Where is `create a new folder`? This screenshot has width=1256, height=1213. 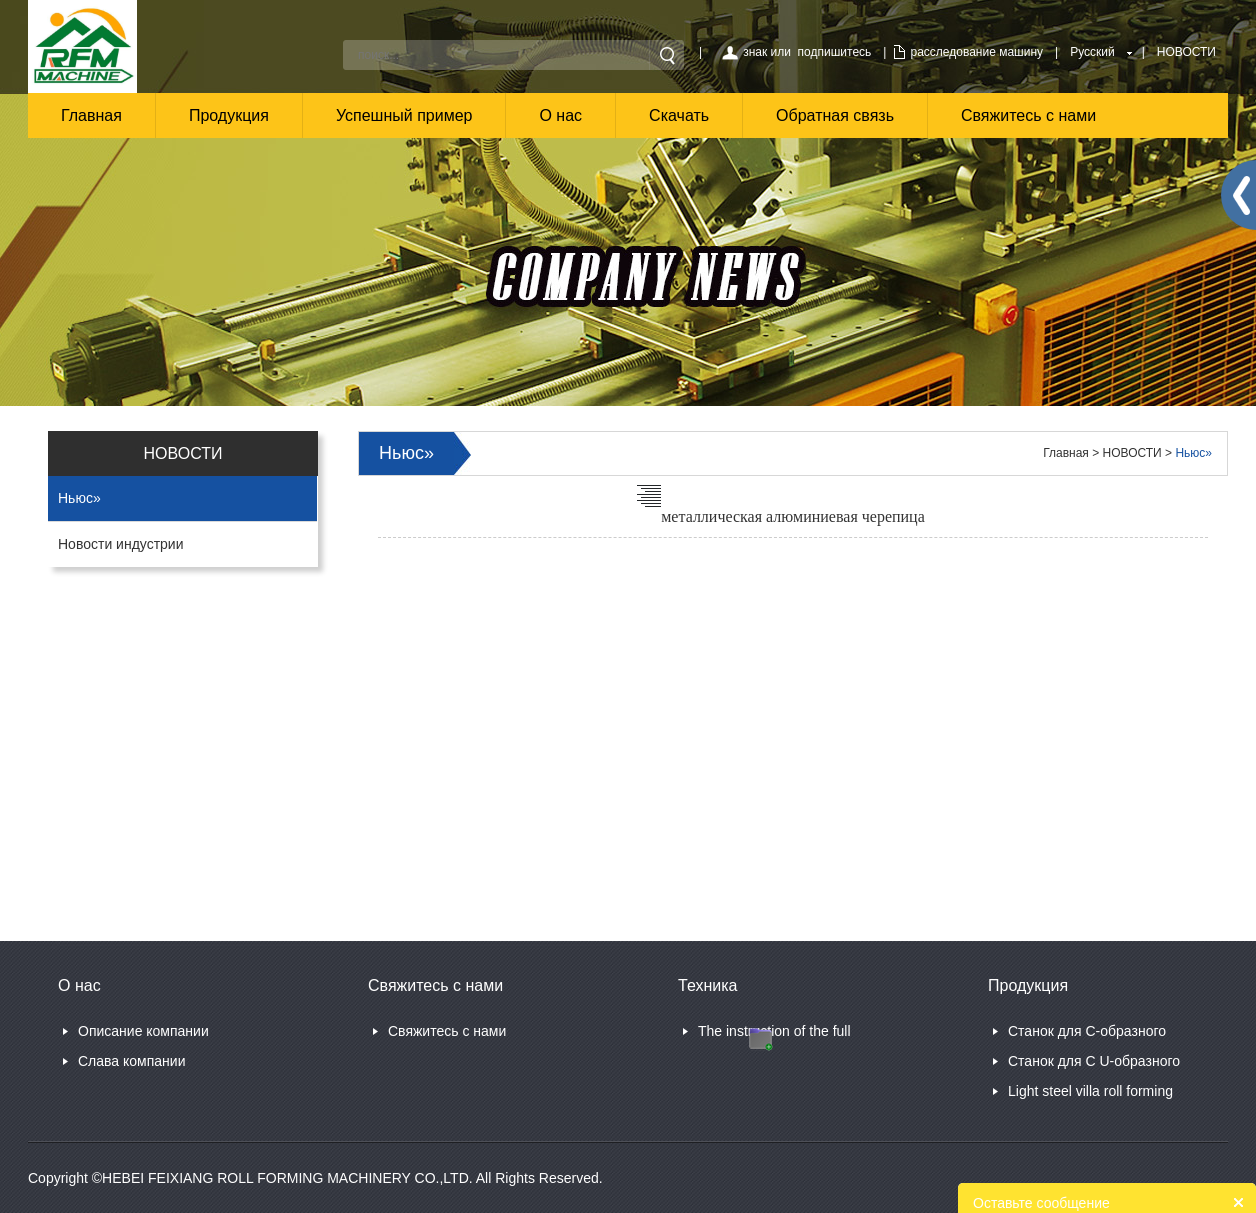
create a new folder is located at coordinates (760, 1038).